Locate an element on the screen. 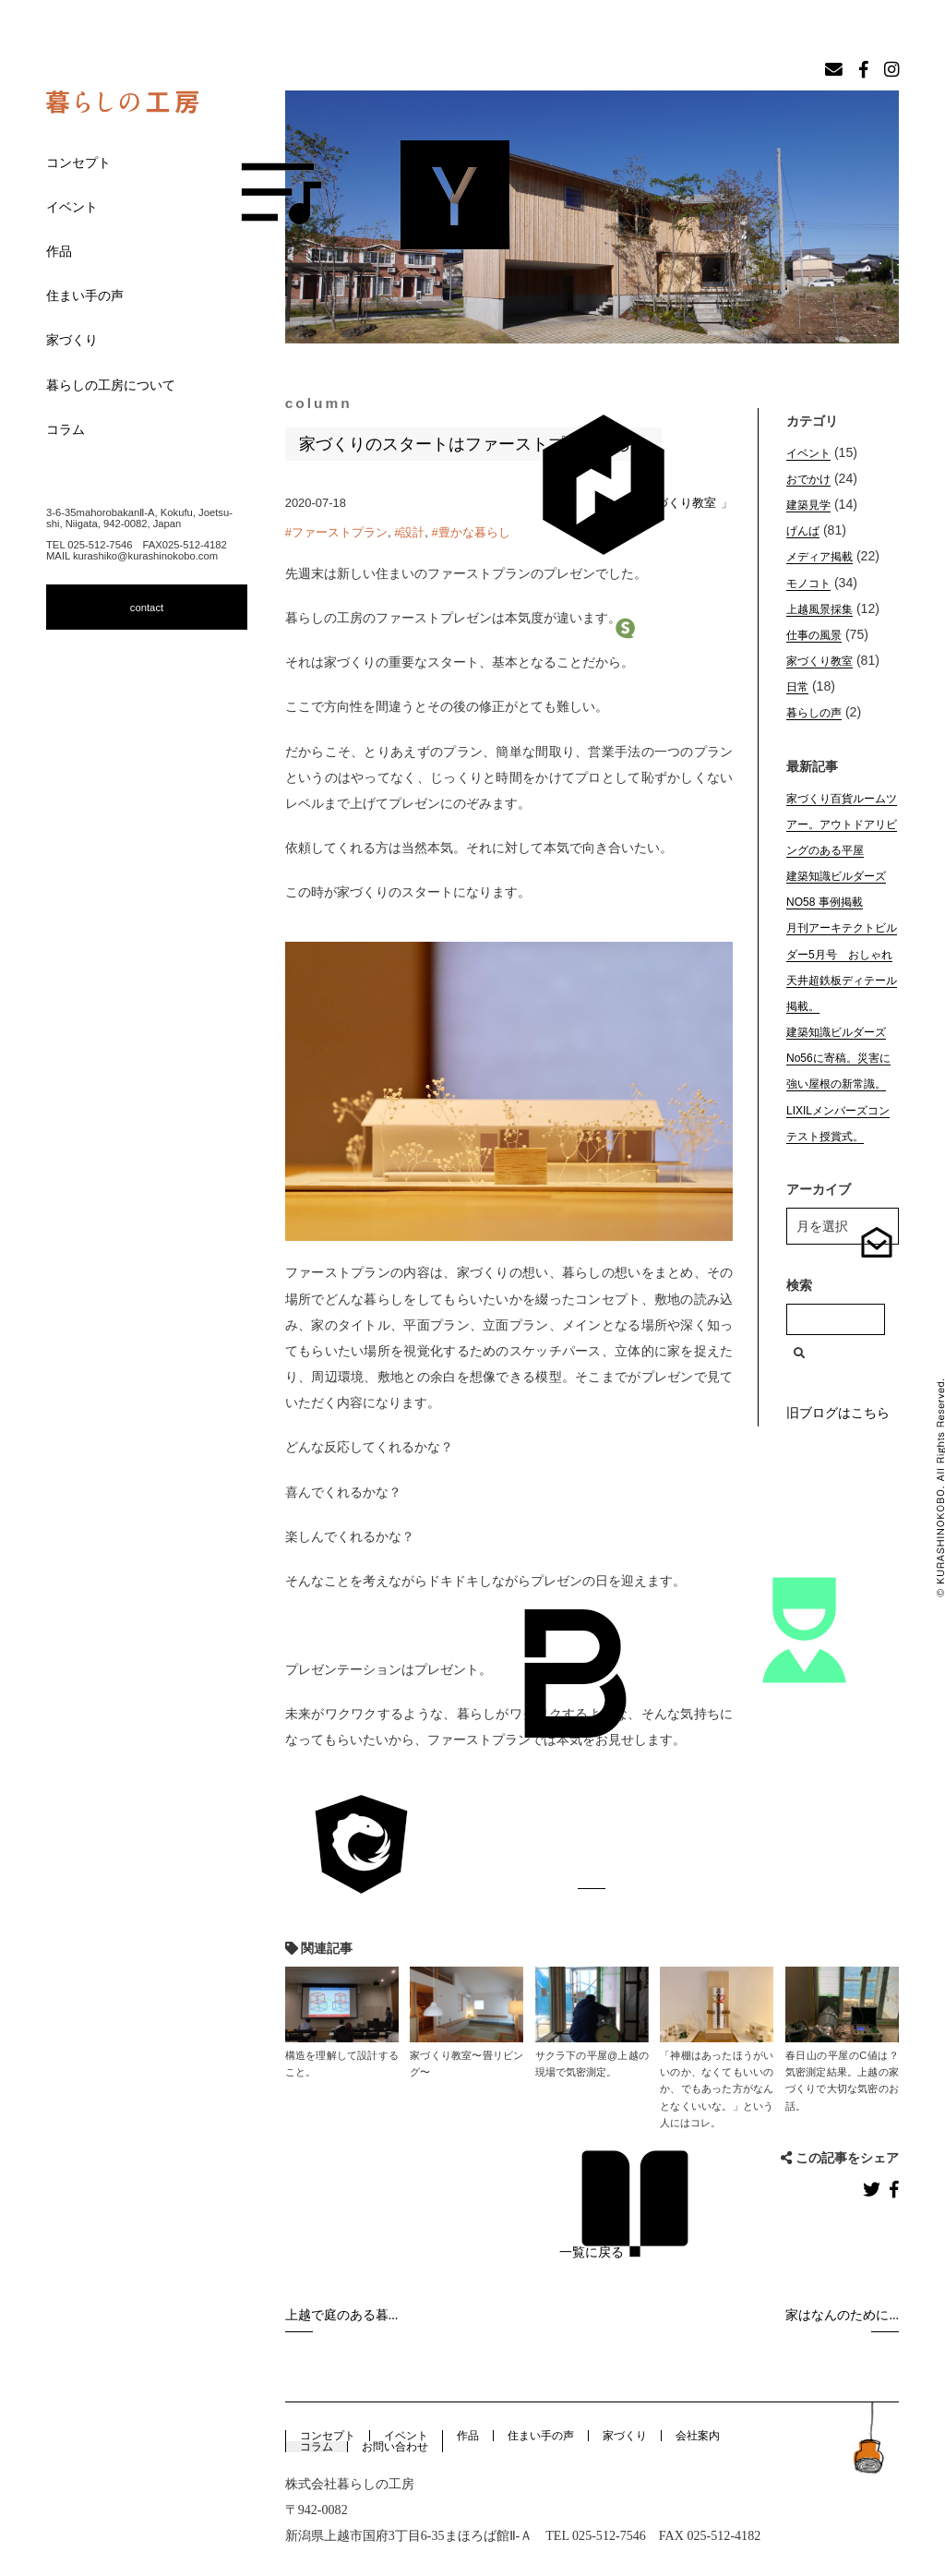 The width and height of the screenshot is (945, 2576). view your playlist is located at coordinates (278, 192).